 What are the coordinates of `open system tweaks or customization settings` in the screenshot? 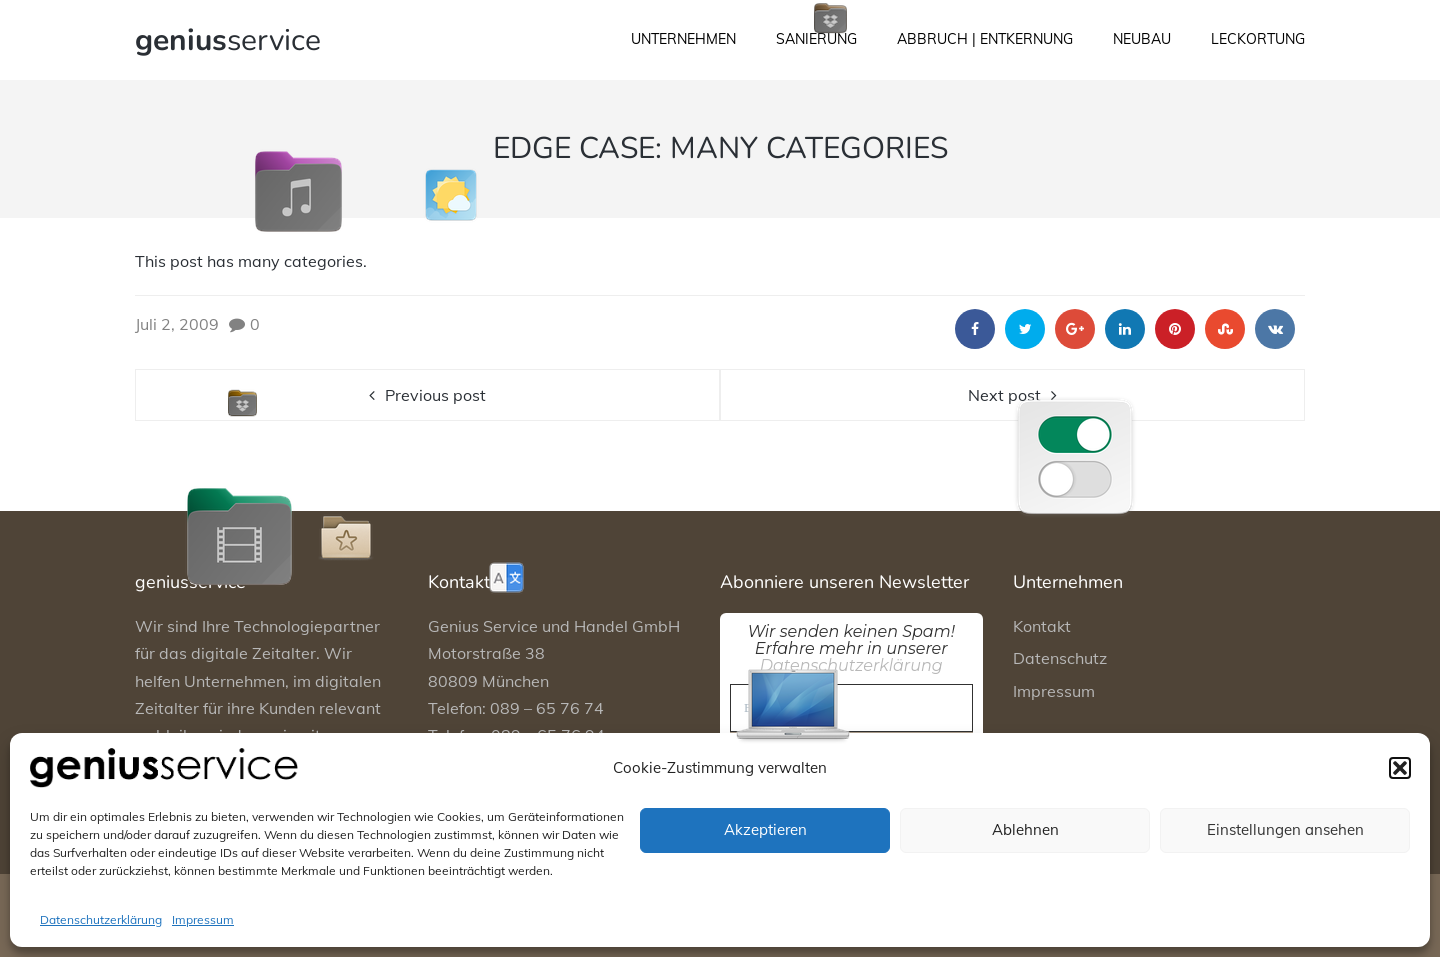 It's located at (1075, 457).